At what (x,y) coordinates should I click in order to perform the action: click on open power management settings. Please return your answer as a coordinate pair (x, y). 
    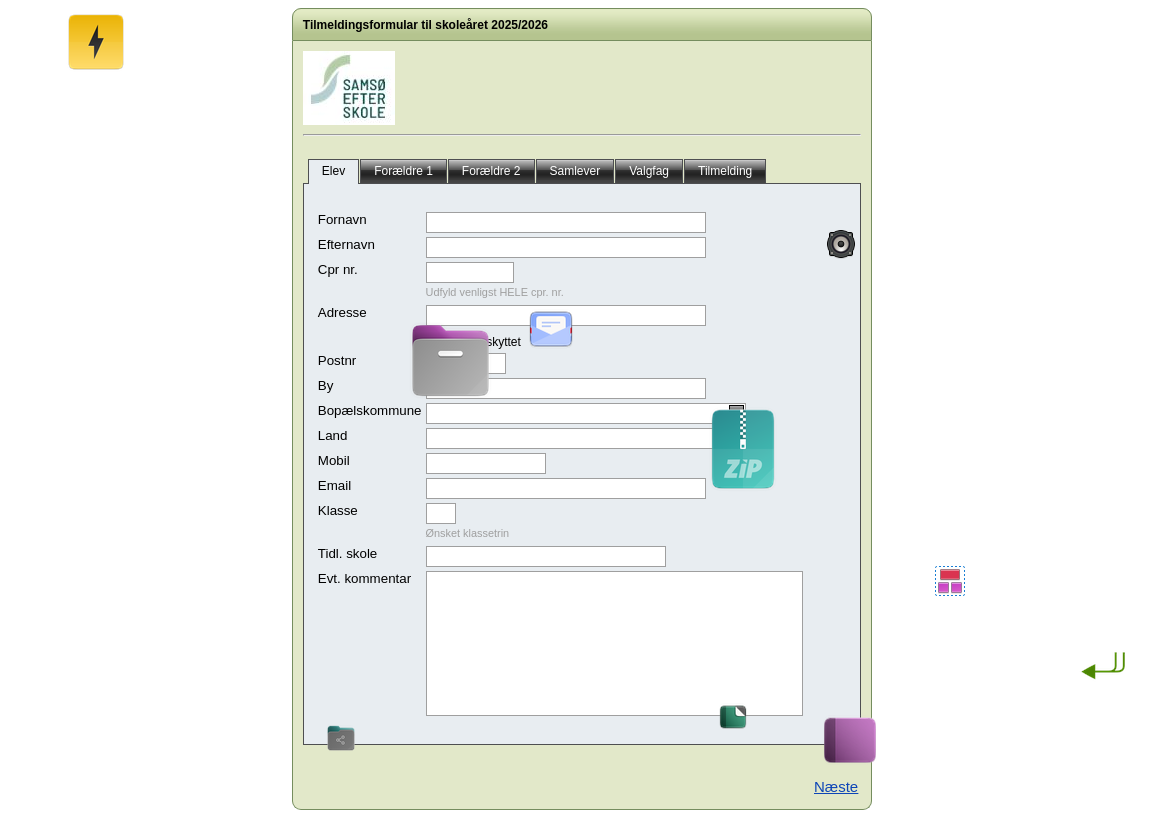
    Looking at the image, I should click on (96, 42).